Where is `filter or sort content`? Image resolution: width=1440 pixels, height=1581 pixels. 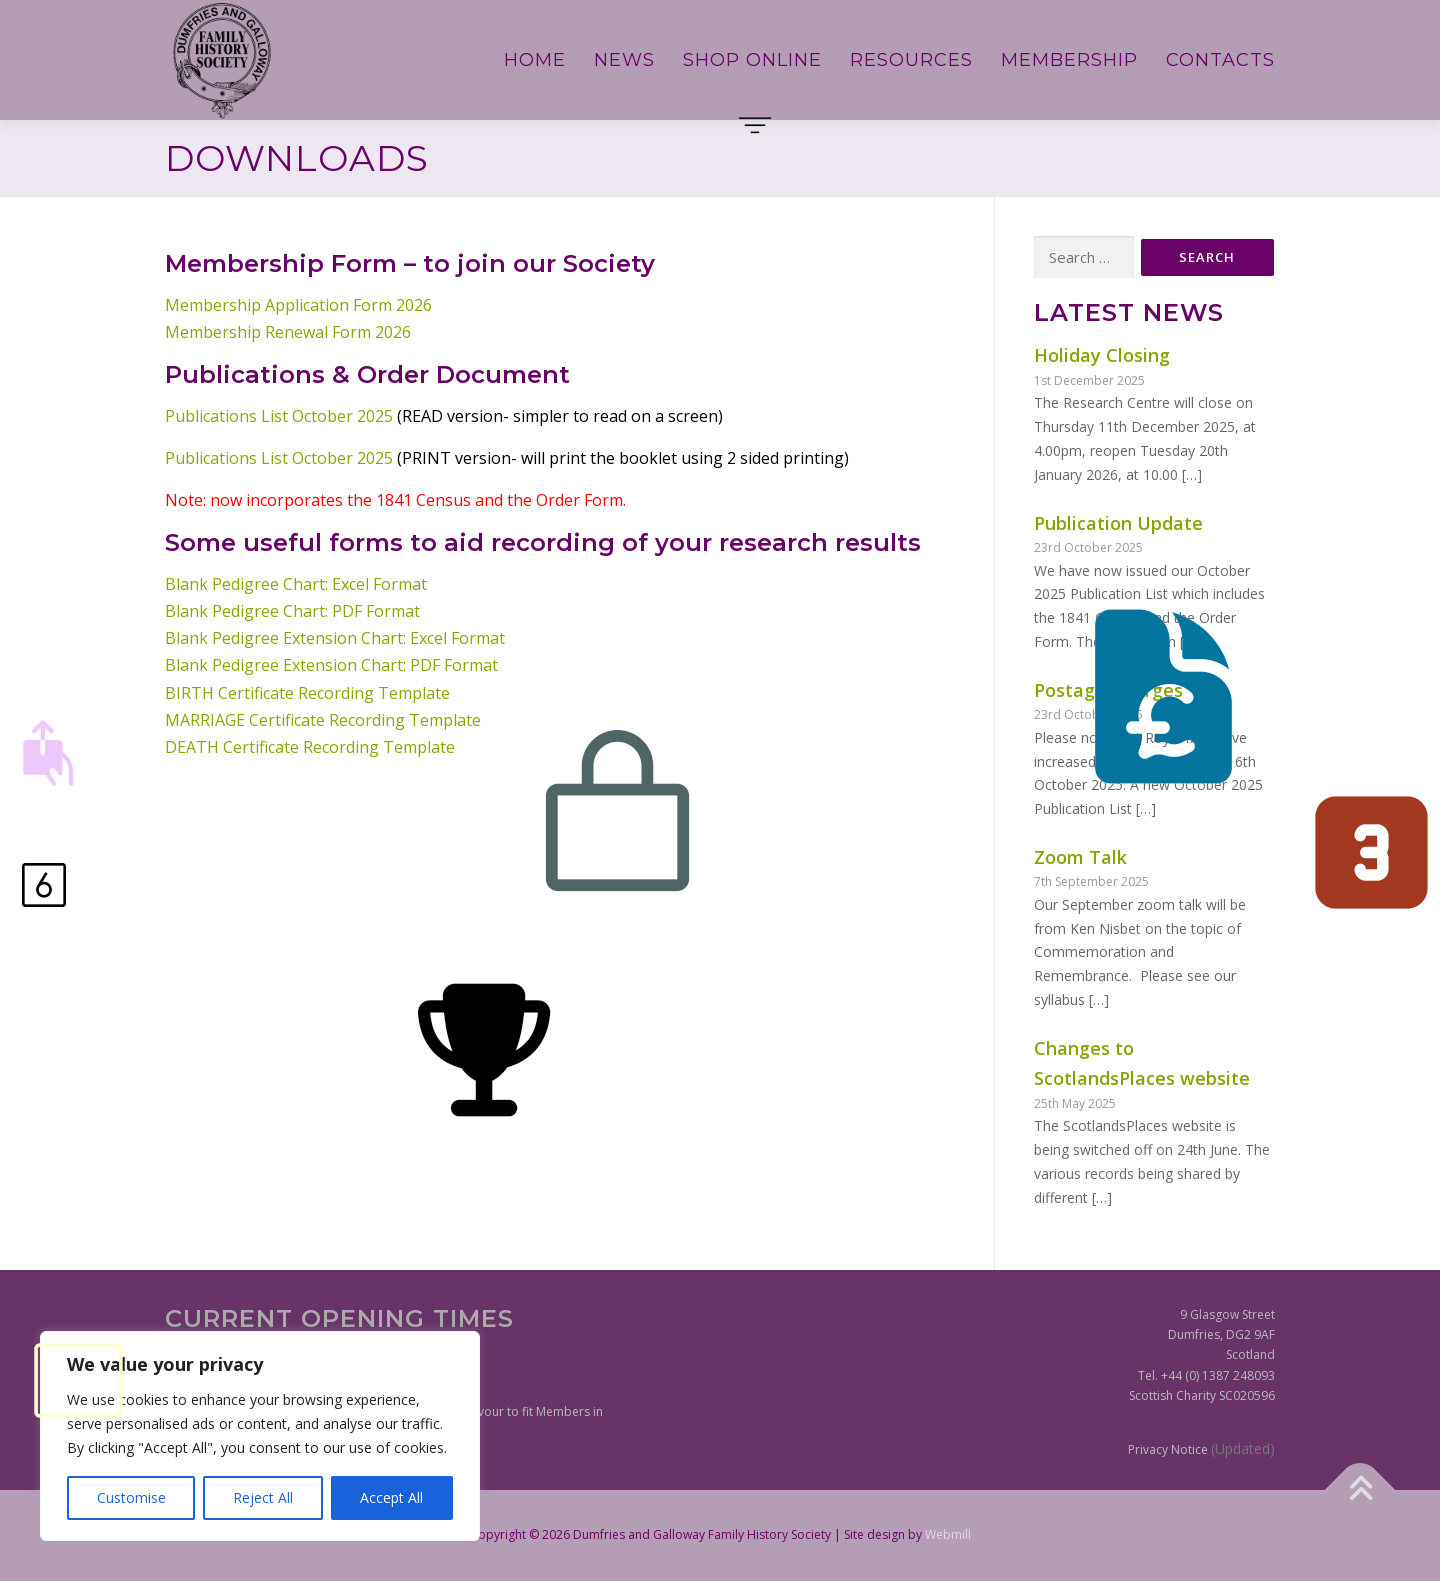 filter or sort content is located at coordinates (755, 124).